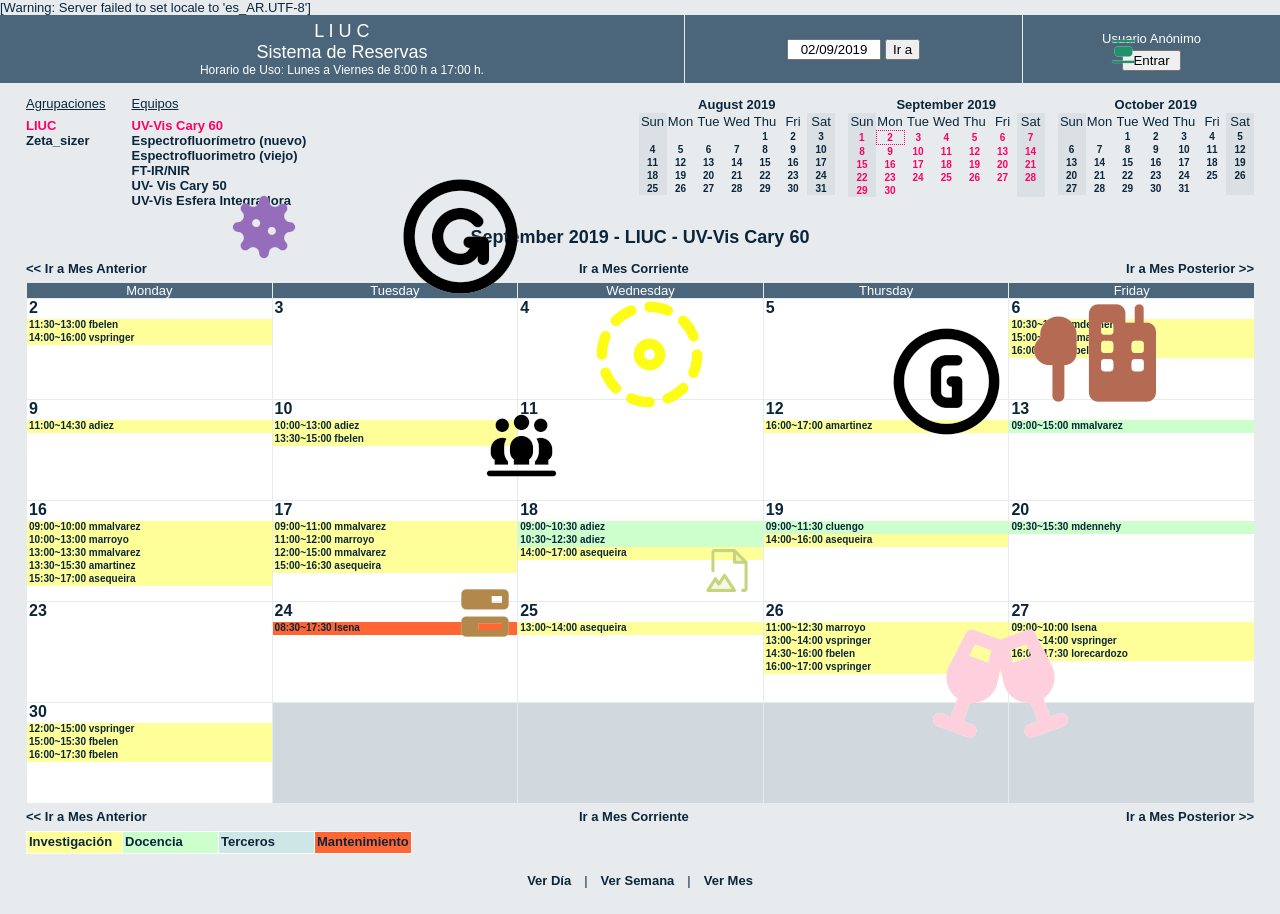 This screenshot has width=1280, height=914. What do you see at coordinates (729, 570) in the screenshot?
I see `view image file` at bounding box center [729, 570].